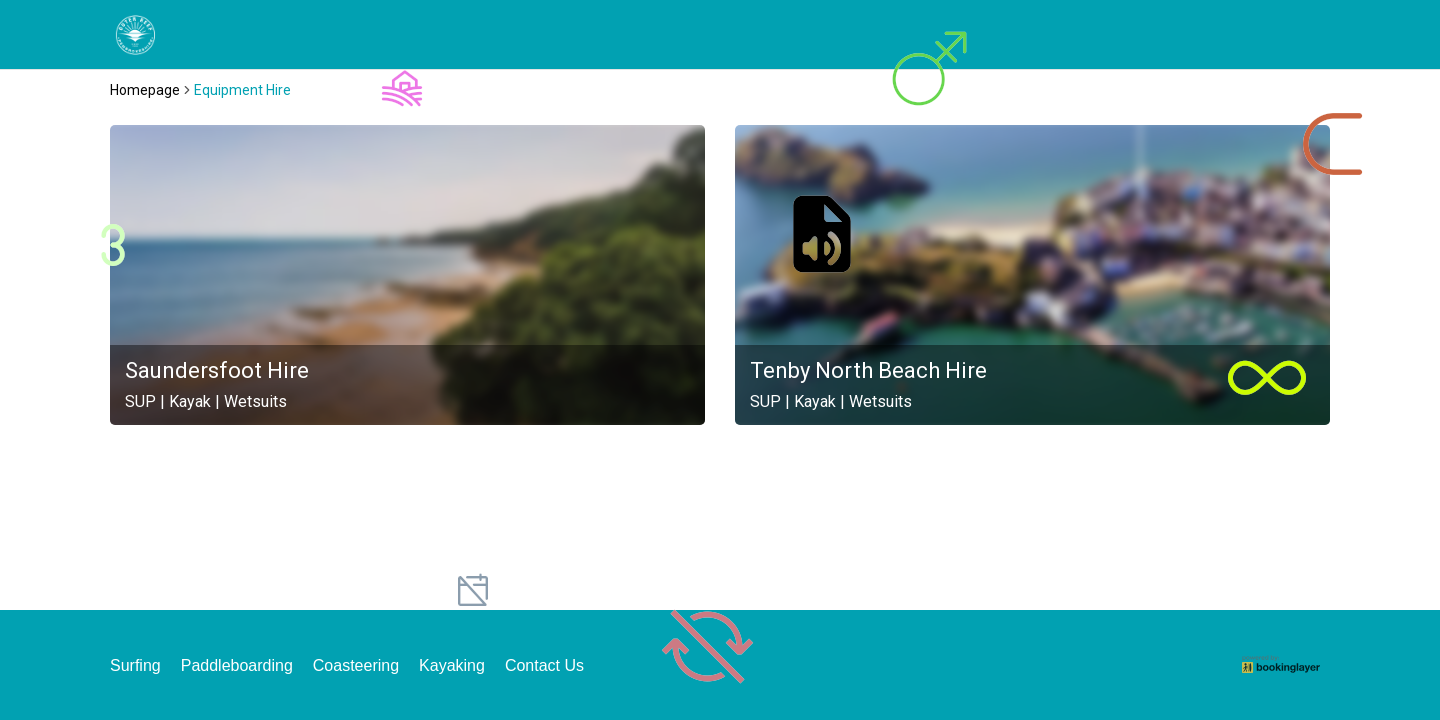 The height and width of the screenshot is (720, 1440). Describe the element at coordinates (1267, 377) in the screenshot. I see `indicates unlimited or infinite quantity` at that location.